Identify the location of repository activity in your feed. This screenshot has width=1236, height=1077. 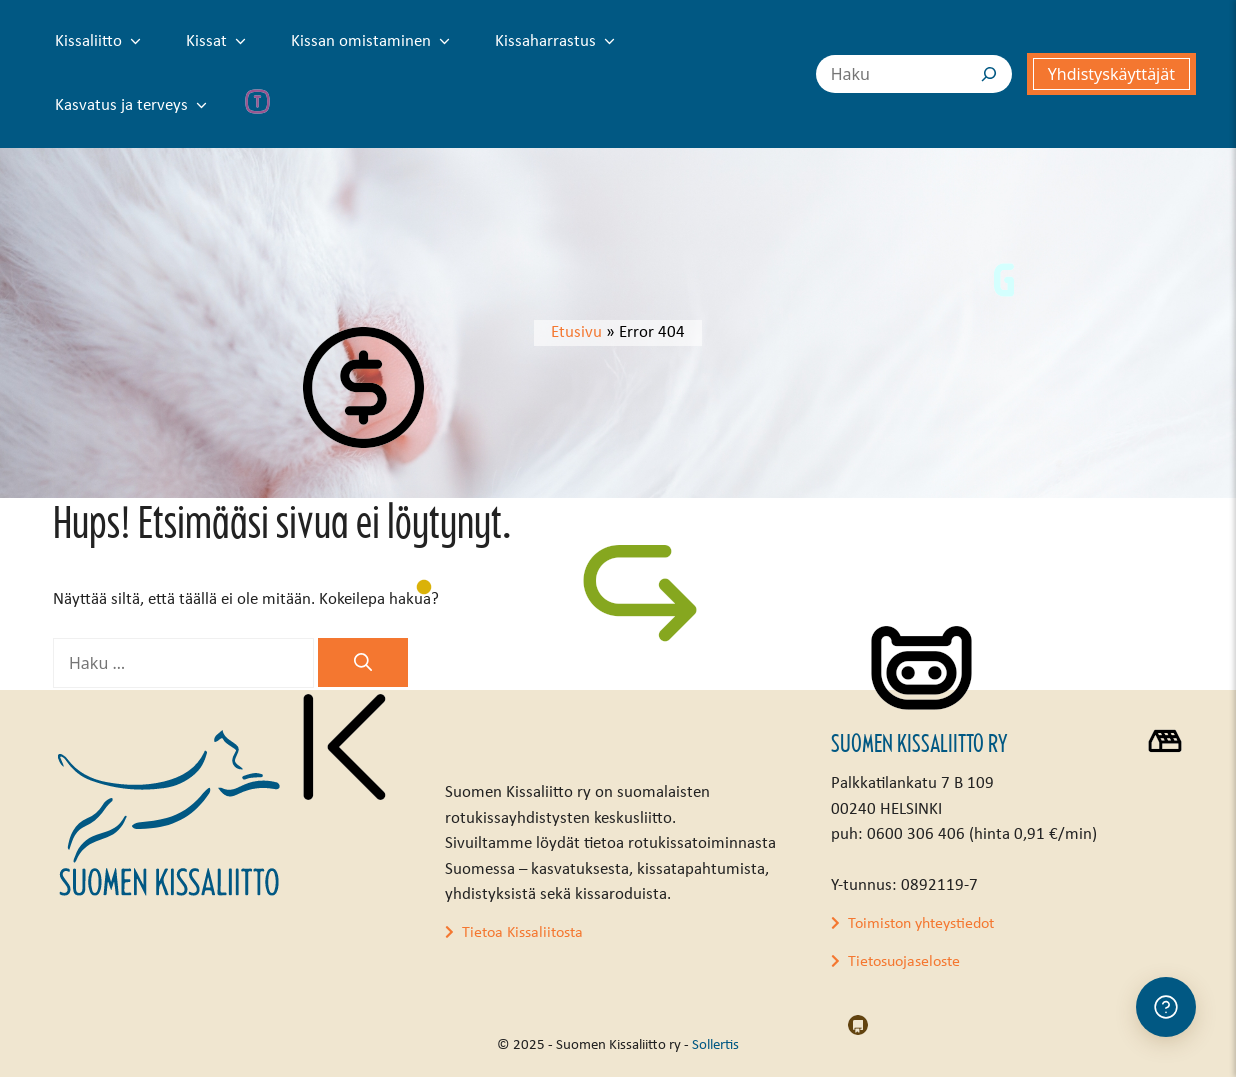
(858, 1025).